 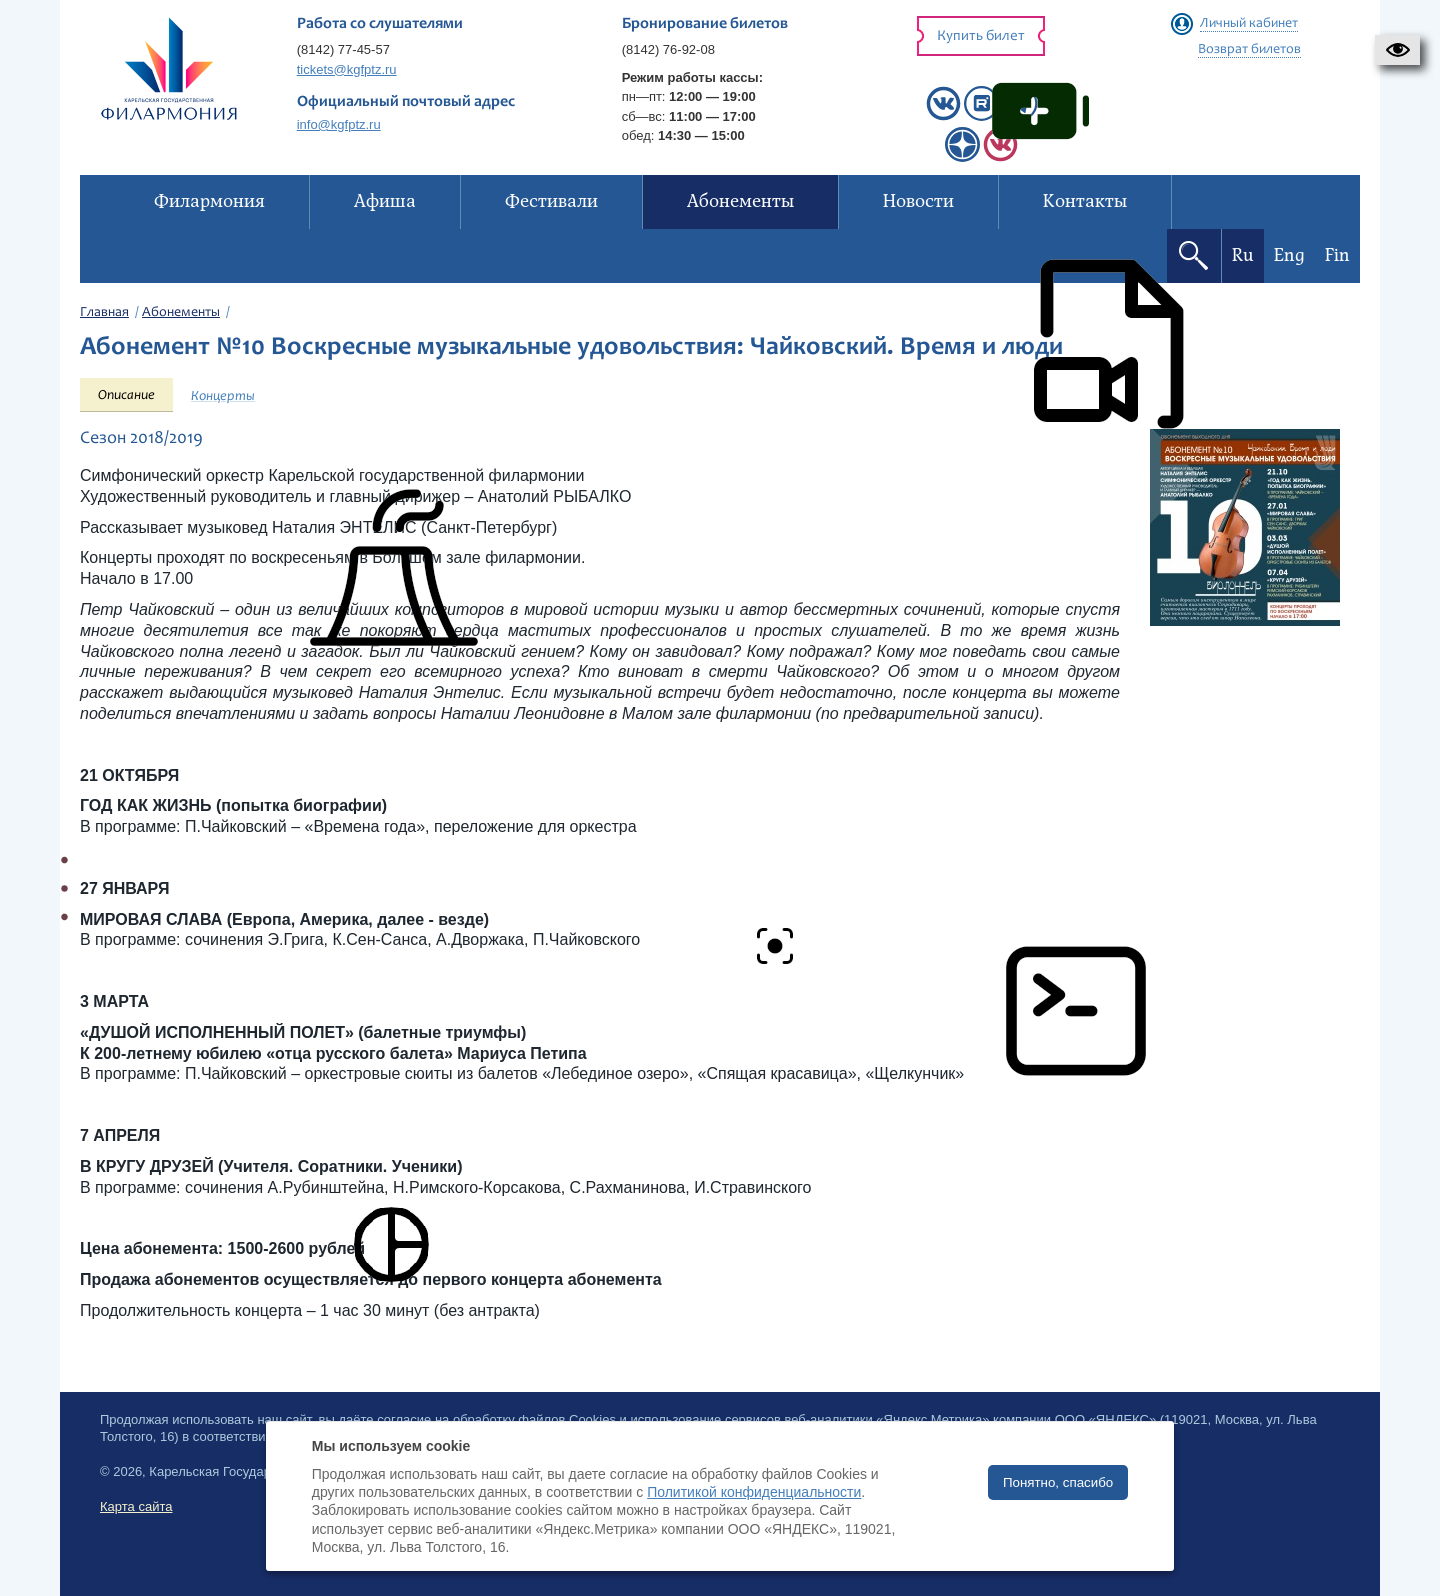 I want to click on view nuclear power plant information, so click(x=394, y=579).